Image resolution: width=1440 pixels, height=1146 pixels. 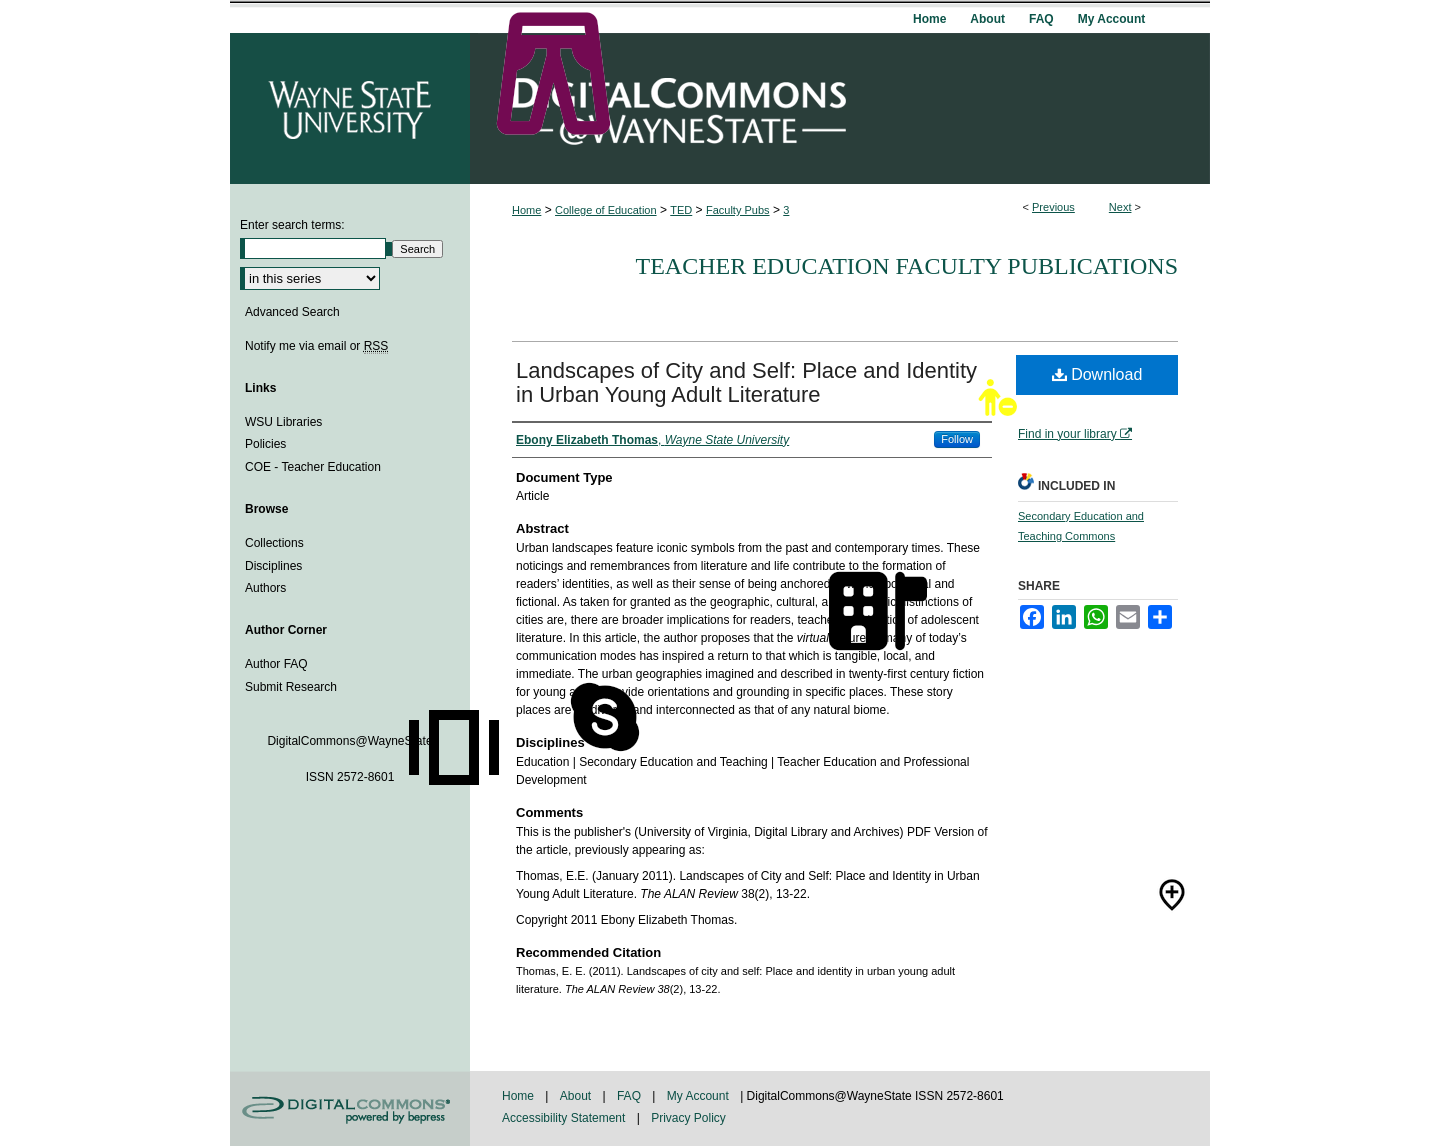 What do you see at coordinates (605, 717) in the screenshot?
I see `open skype` at bounding box center [605, 717].